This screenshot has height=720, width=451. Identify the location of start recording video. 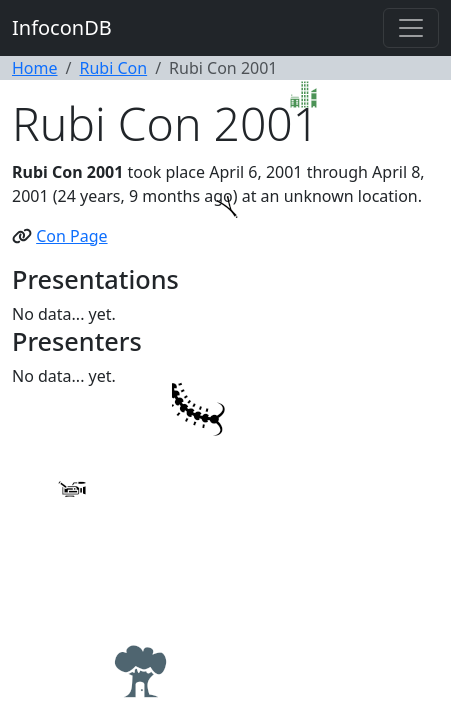
(72, 489).